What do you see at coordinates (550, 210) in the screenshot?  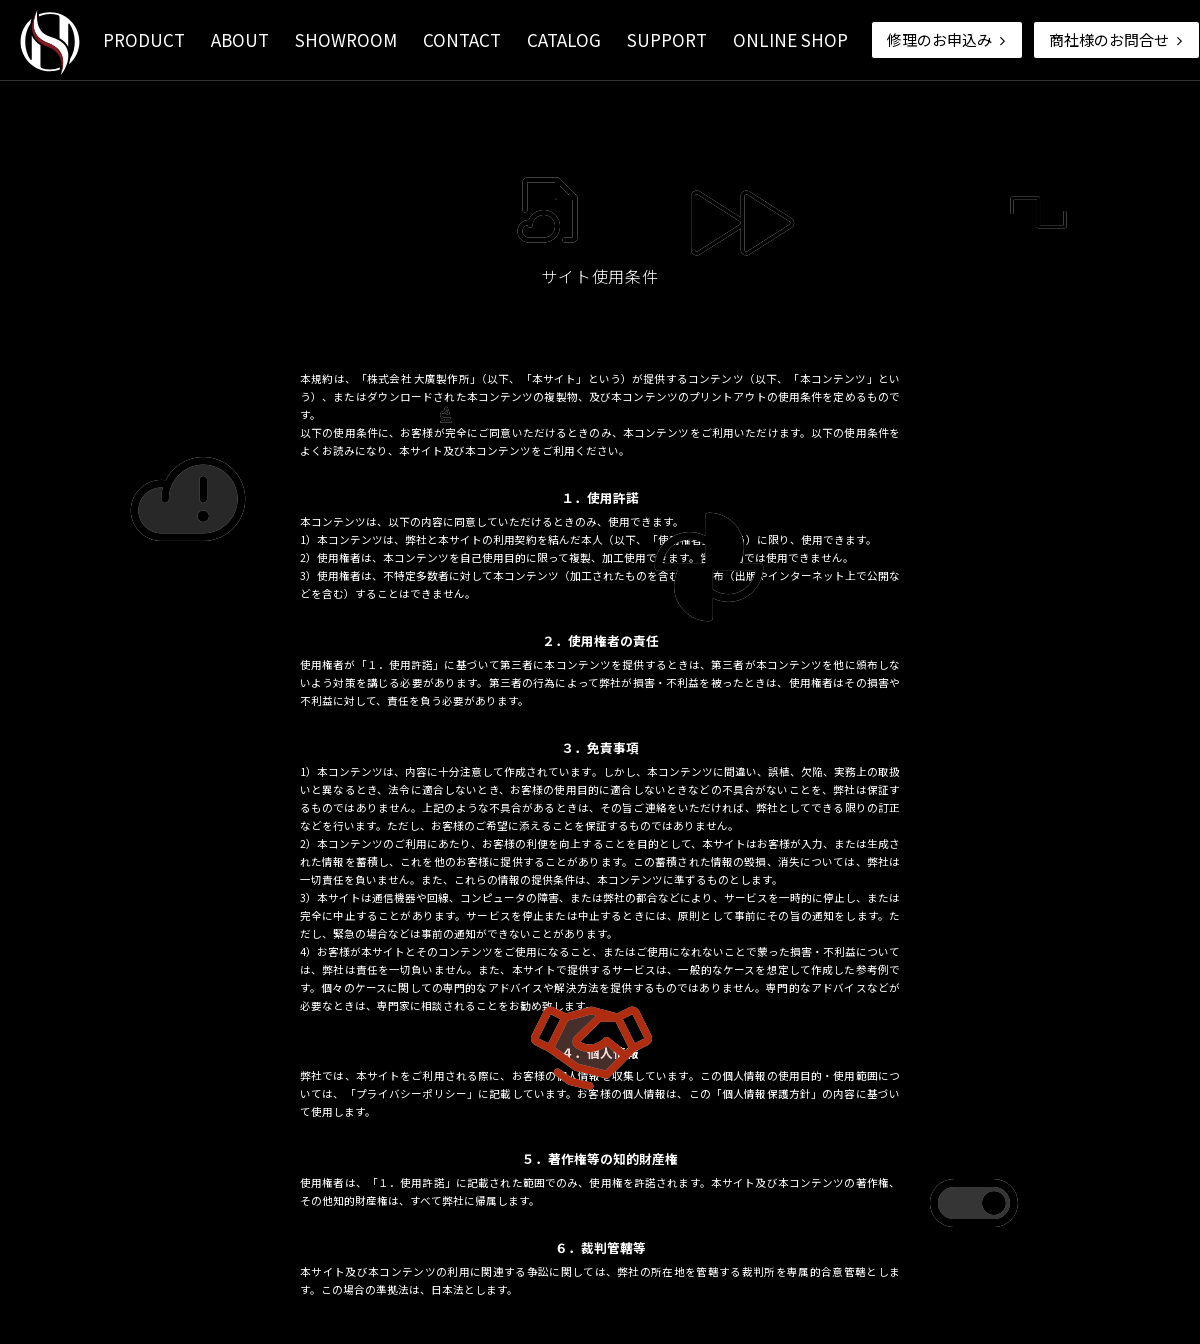 I see `access cloud-synced files` at bounding box center [550, 210].